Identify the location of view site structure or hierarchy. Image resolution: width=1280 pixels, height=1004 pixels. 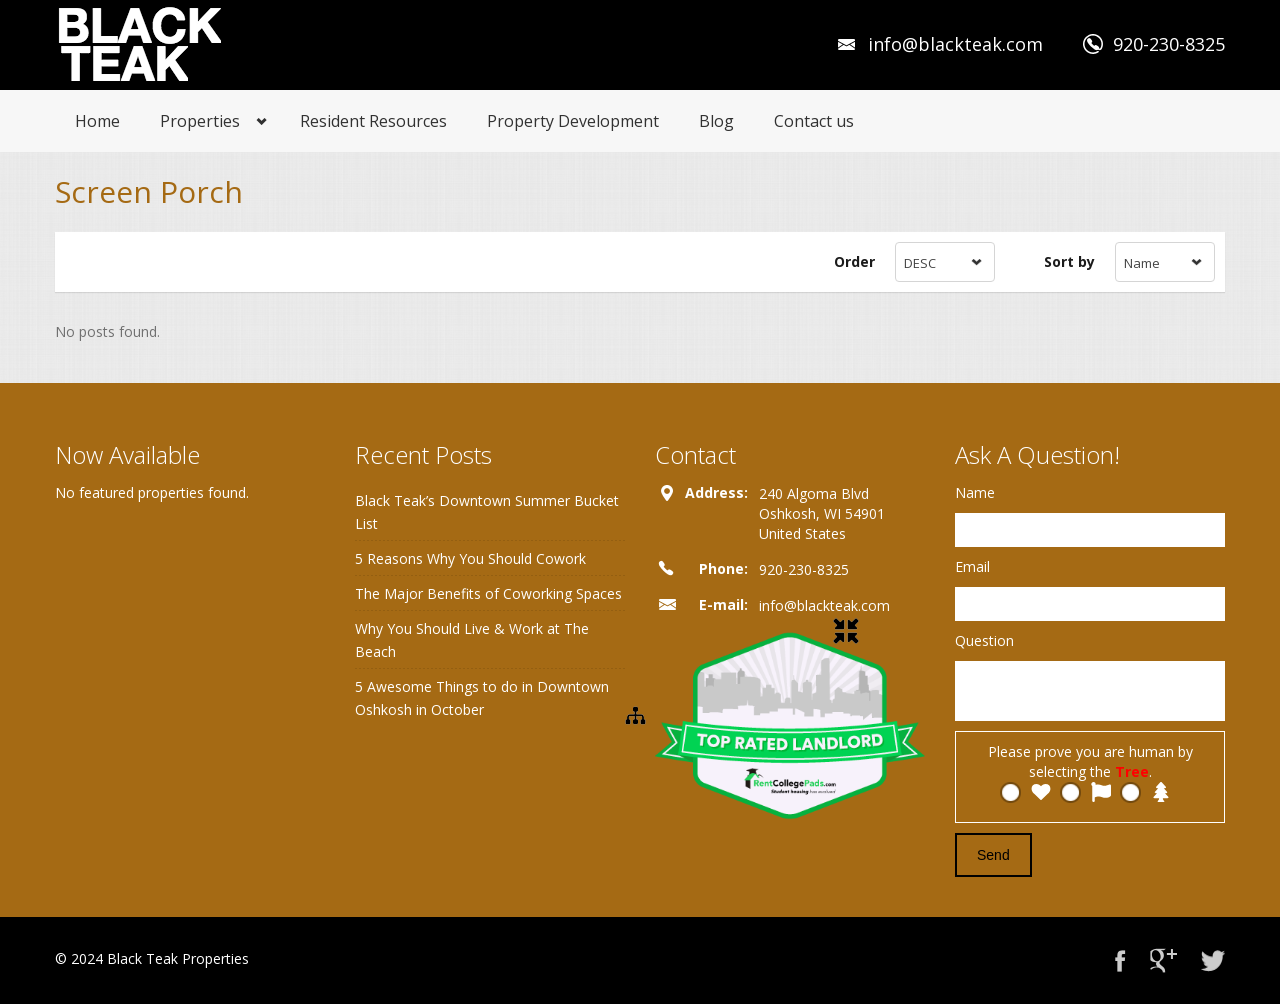
(635, 715).